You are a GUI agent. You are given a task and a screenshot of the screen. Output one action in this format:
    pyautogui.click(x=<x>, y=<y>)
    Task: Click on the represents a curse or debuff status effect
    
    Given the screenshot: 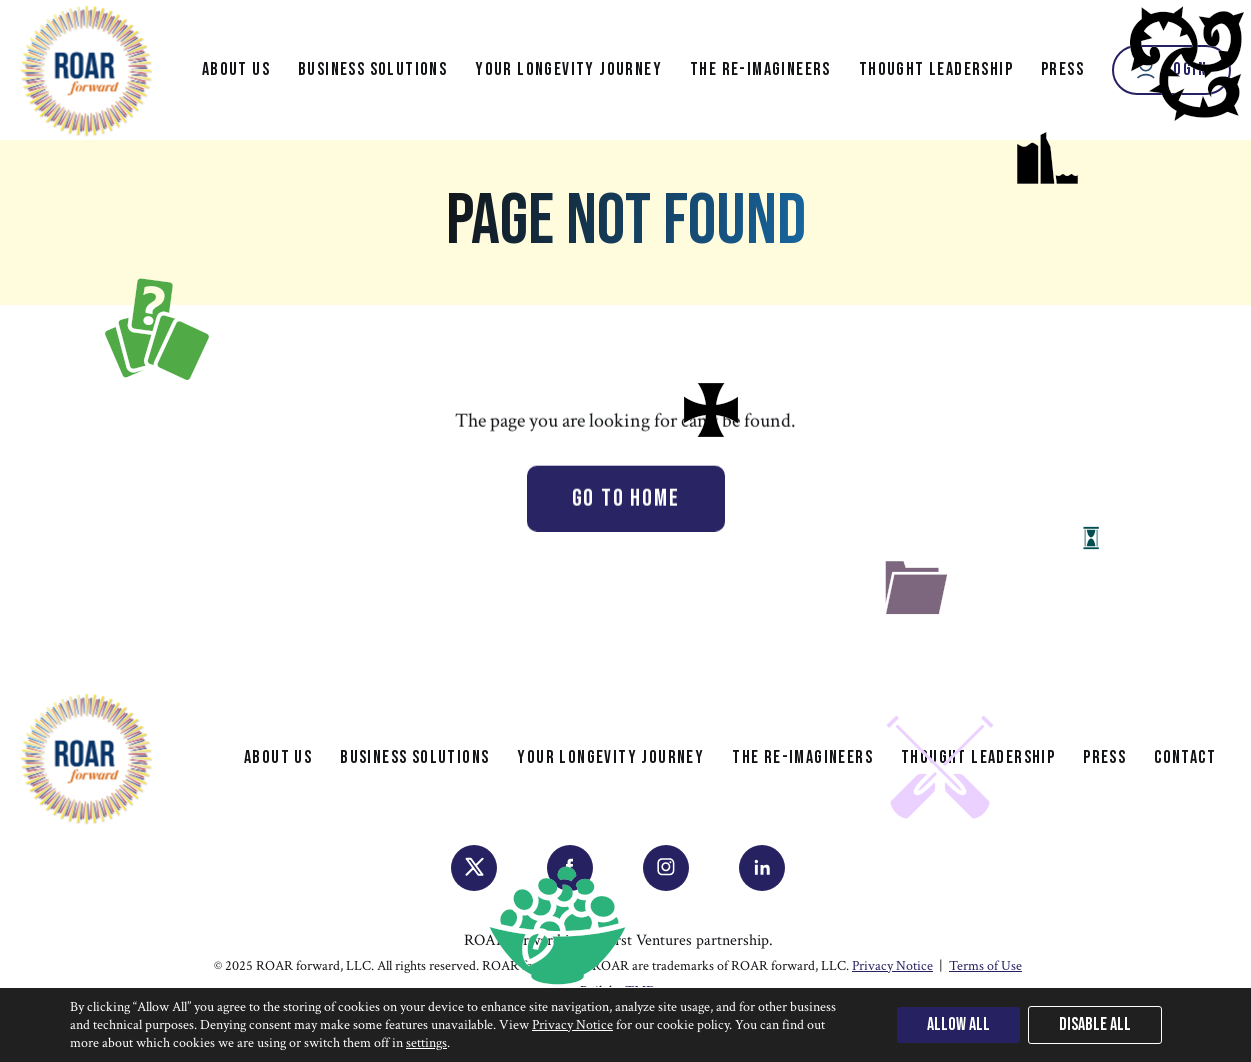 What is the action you would take?
    pyautogui.click(x=1187, y=64)
    